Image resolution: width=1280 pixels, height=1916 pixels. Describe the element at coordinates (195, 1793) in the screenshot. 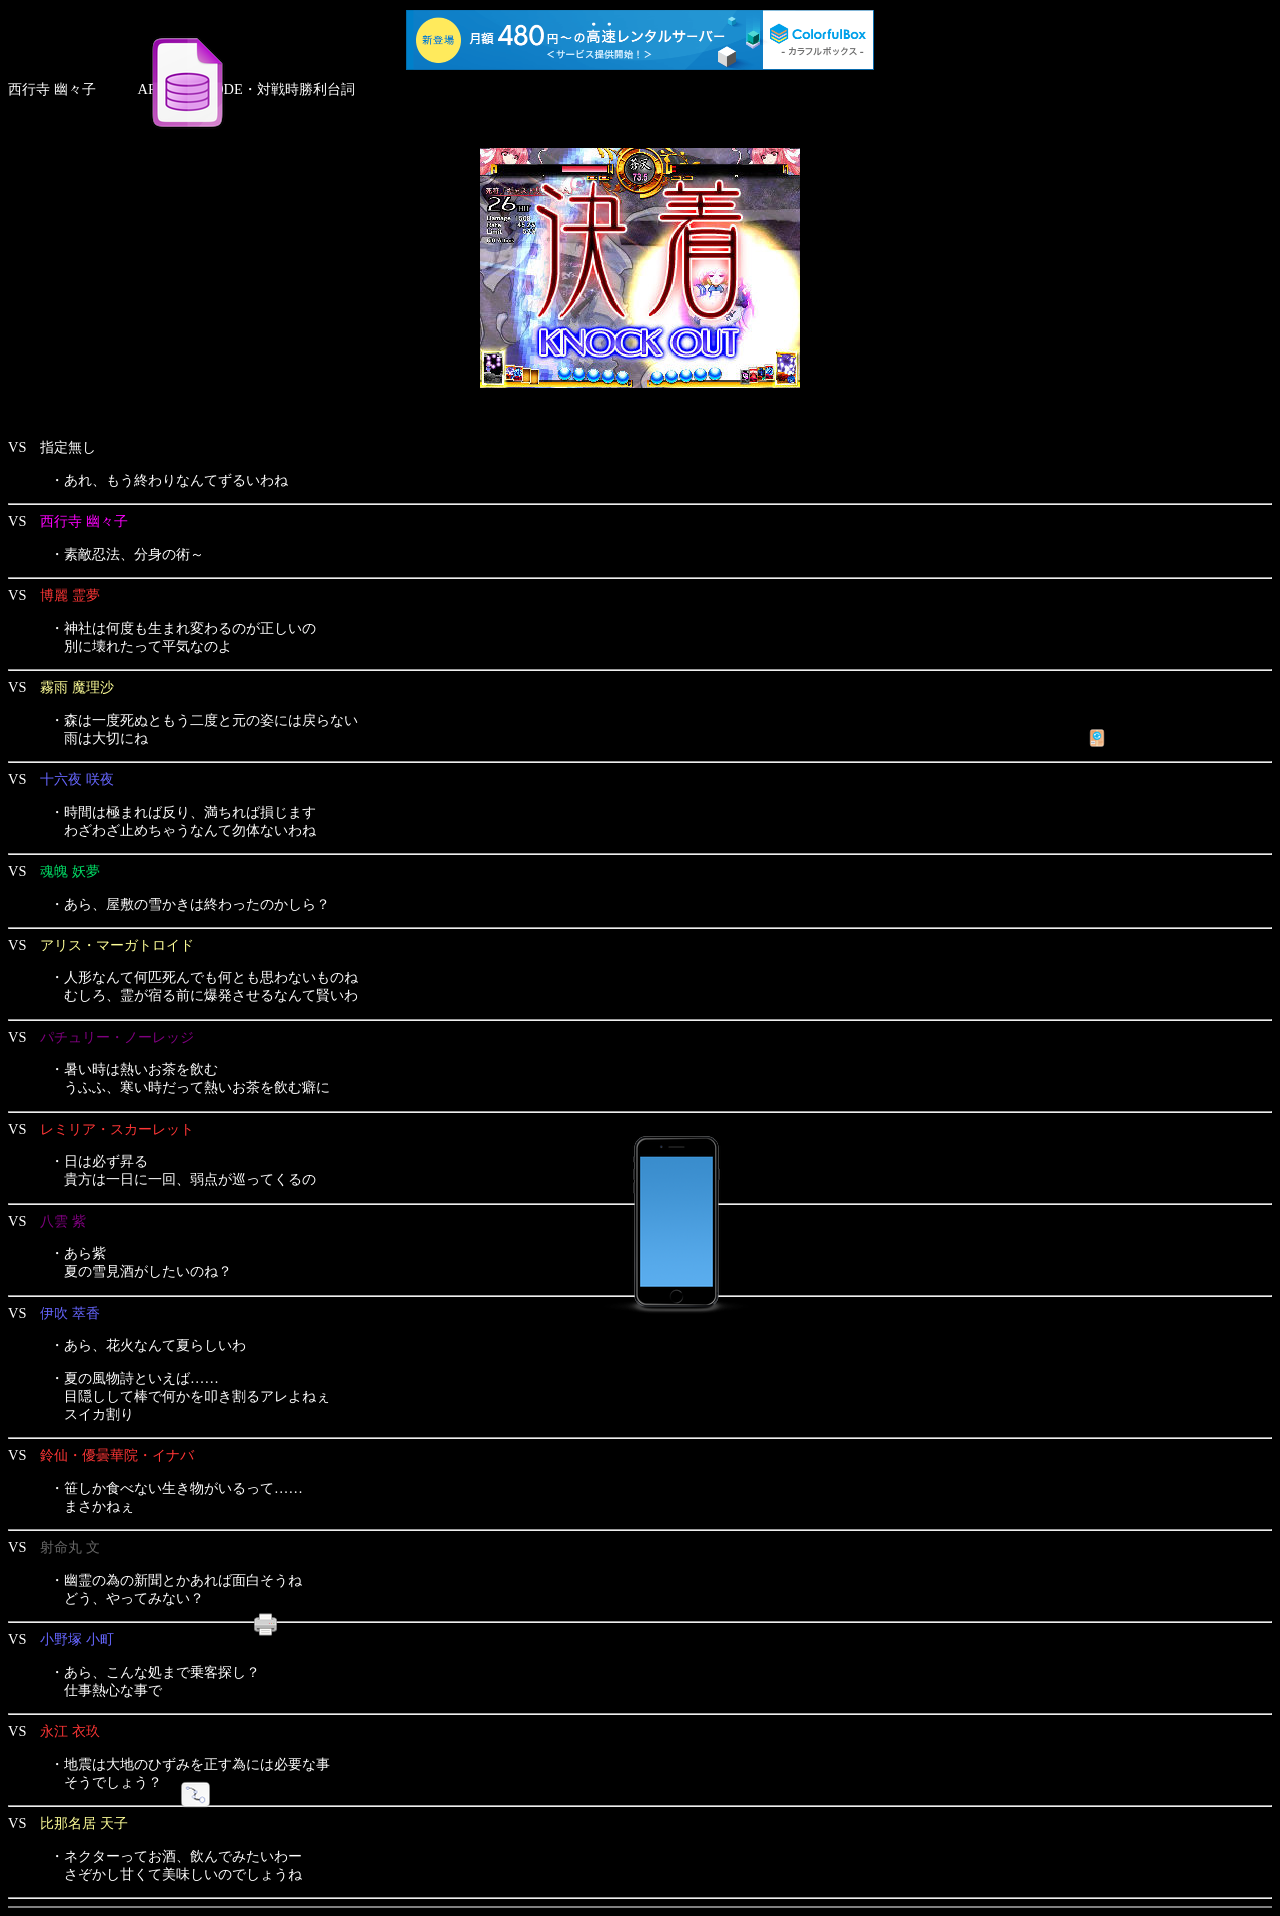

I see `open a karbon vector graphics file` at that location.